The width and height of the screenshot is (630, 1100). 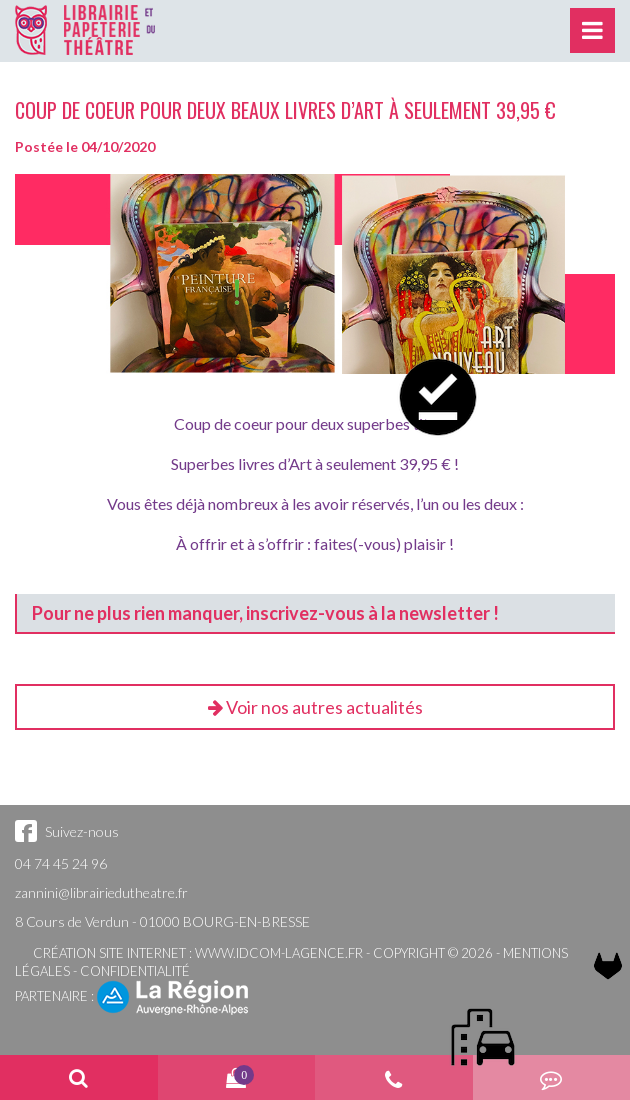 I want to click on indicates content is available offline, so click(x=438, y=397).